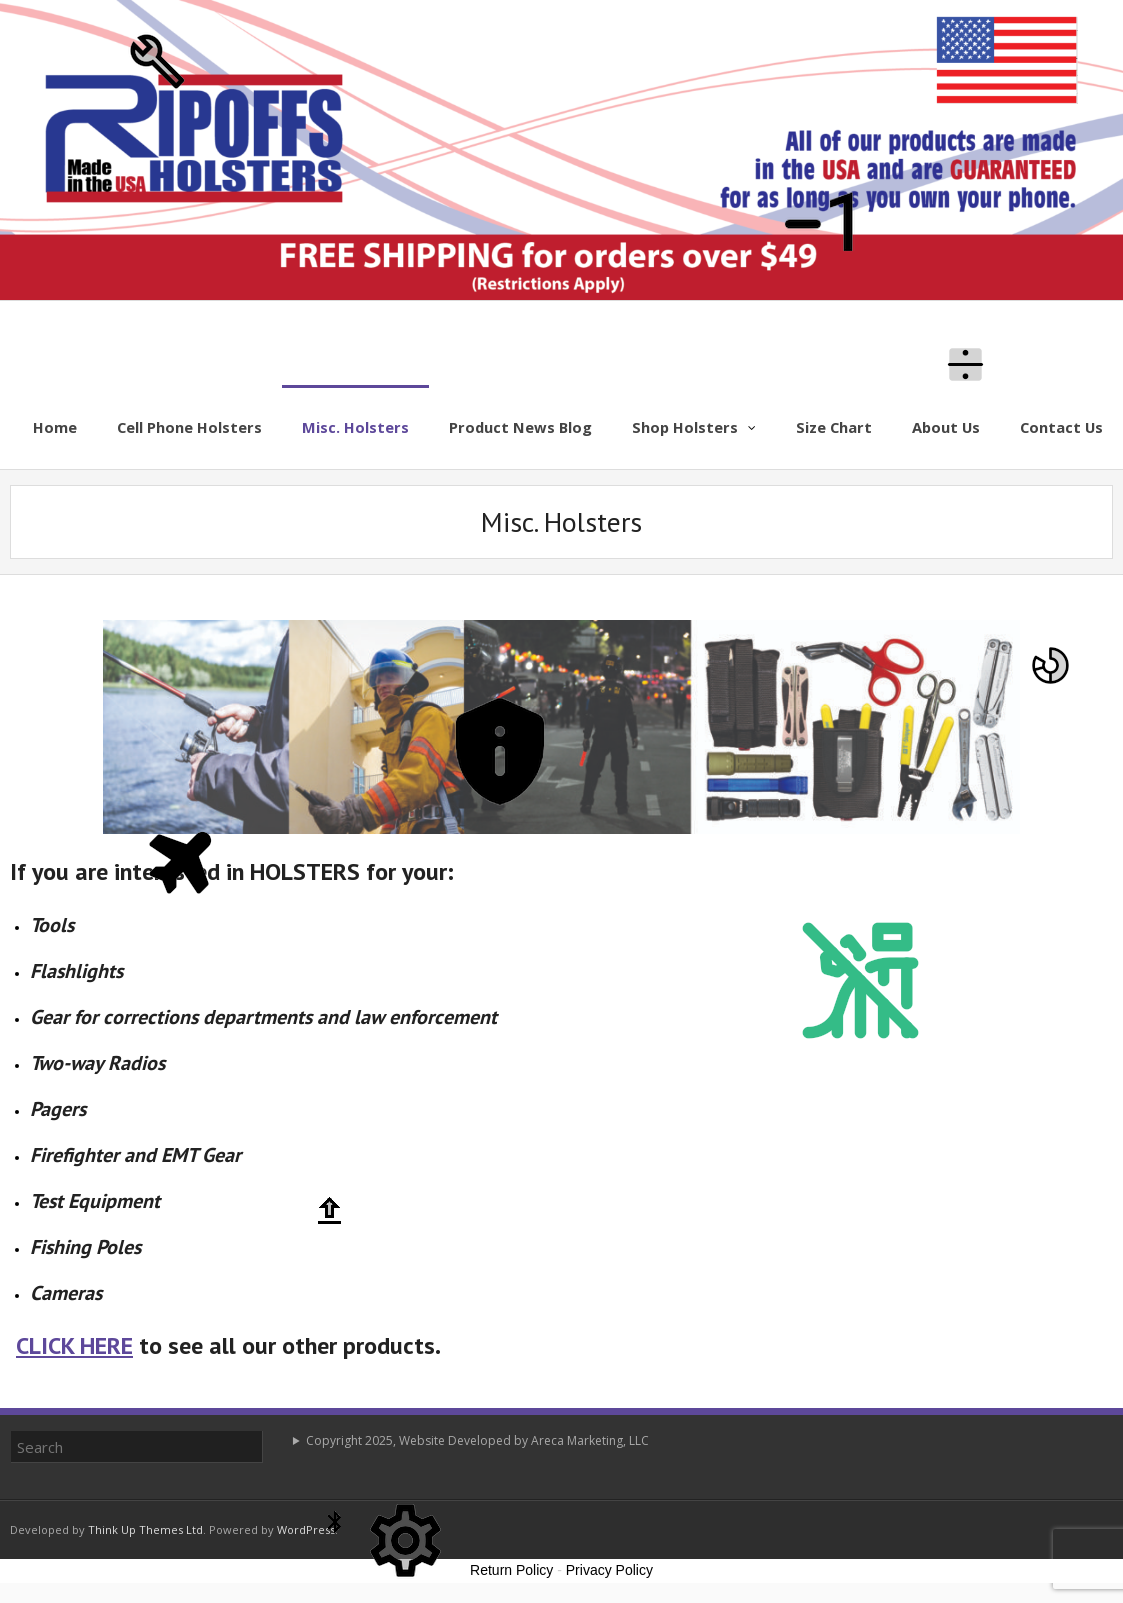 The width and height of the screenshot is (1123, 1603). What do you see at coordinates (821, 224) in the screenshot?
I see `decrease exposure by one stop` at bounding box center [821, 224].